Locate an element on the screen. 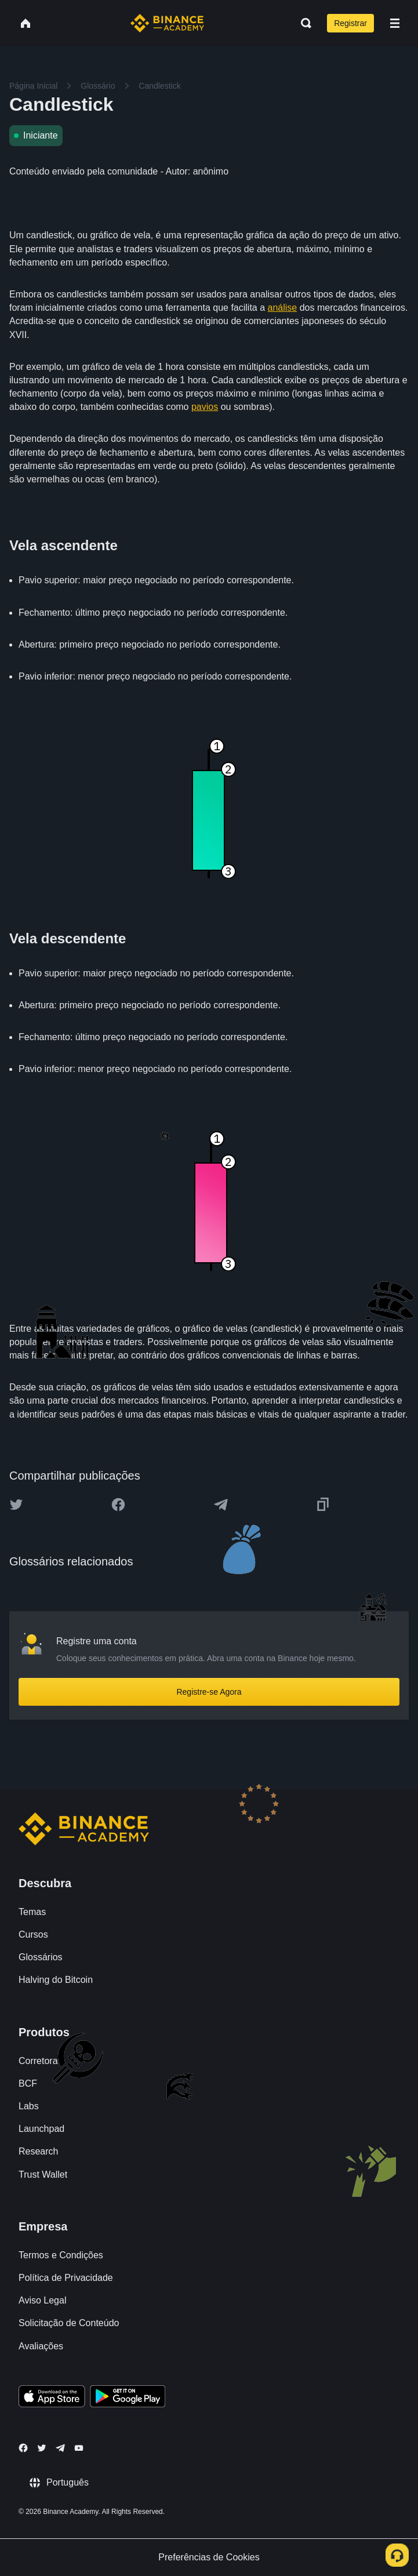 The width and height of the screenshot is (418, 2576). swap or exchange items in inventory is located at coordinates (242, 1549).